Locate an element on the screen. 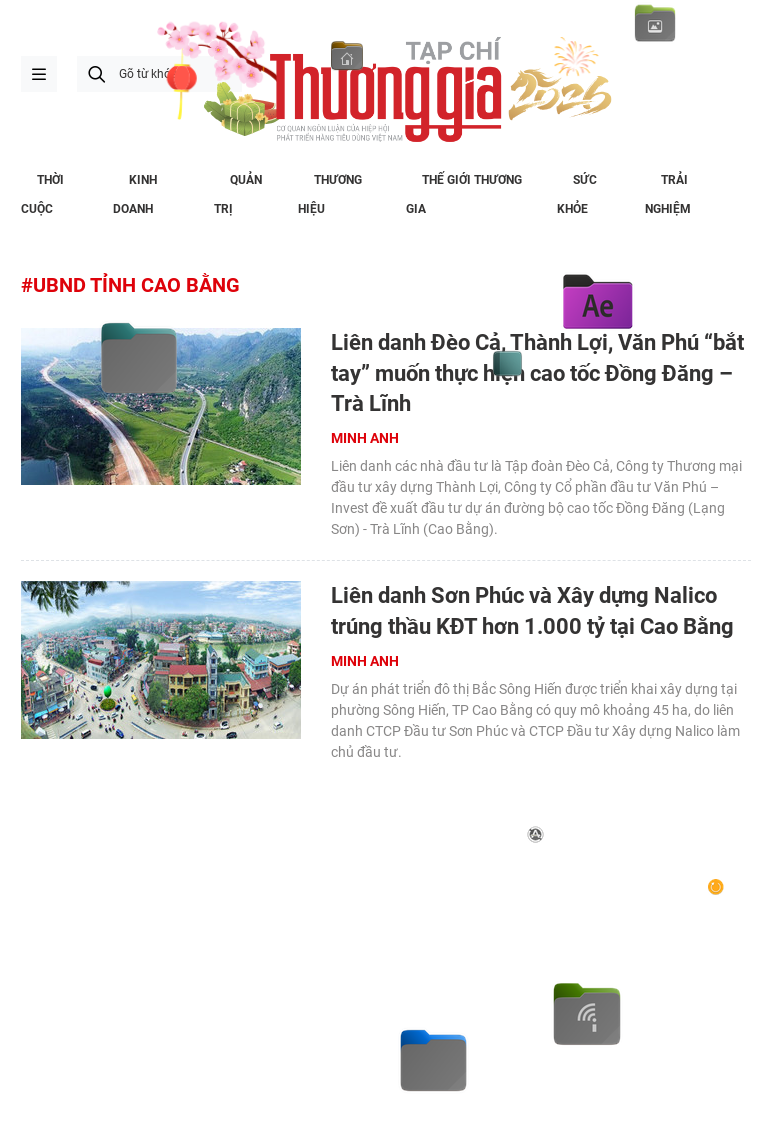  open the software updater application is located at coordinates (535, 834).